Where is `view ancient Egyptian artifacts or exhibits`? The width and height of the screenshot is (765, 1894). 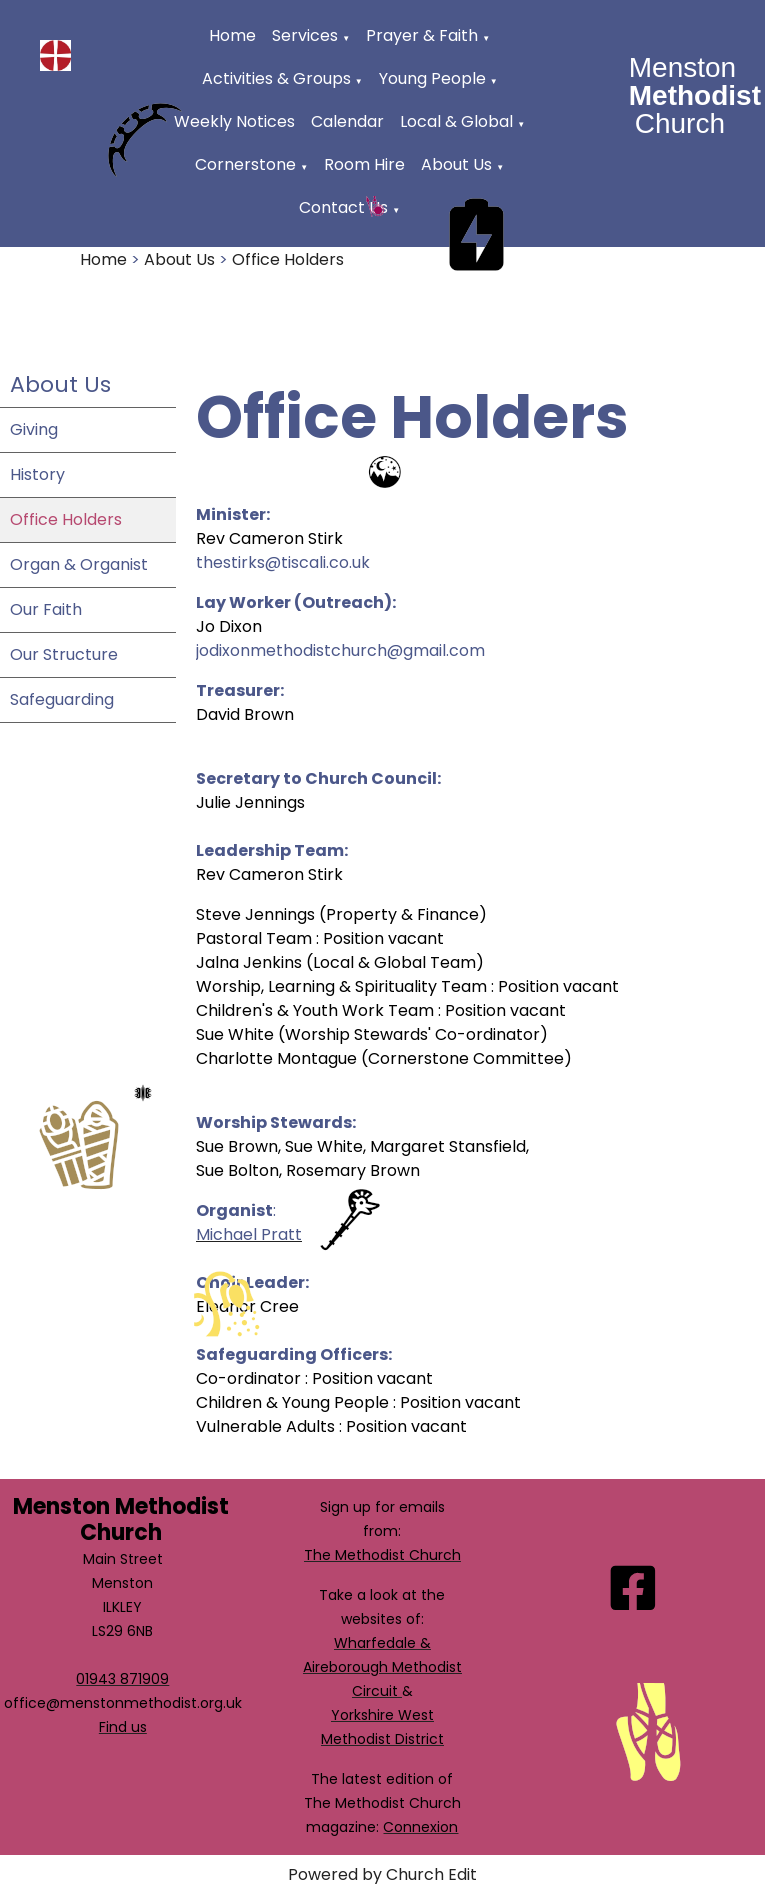 view ancient Egyptian artifacts or exhibits is located at coordinates (79, 1145).